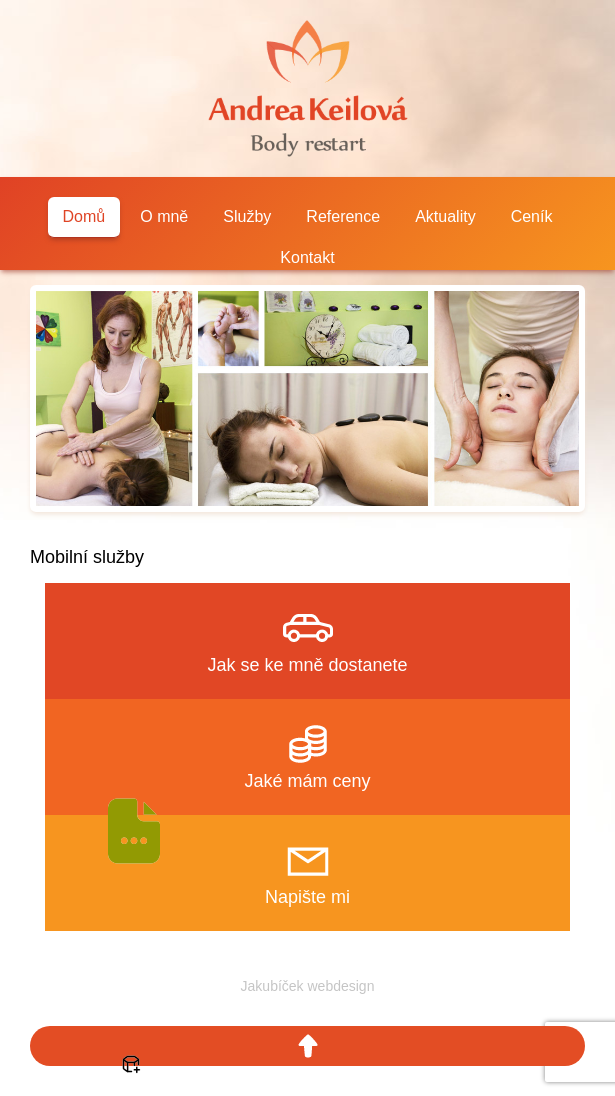 This screenshot has height=1096, width=615. Describe the element at coordinates (131, 1064) in the screenshot. I see `add a new 3D object or shape` at that location.